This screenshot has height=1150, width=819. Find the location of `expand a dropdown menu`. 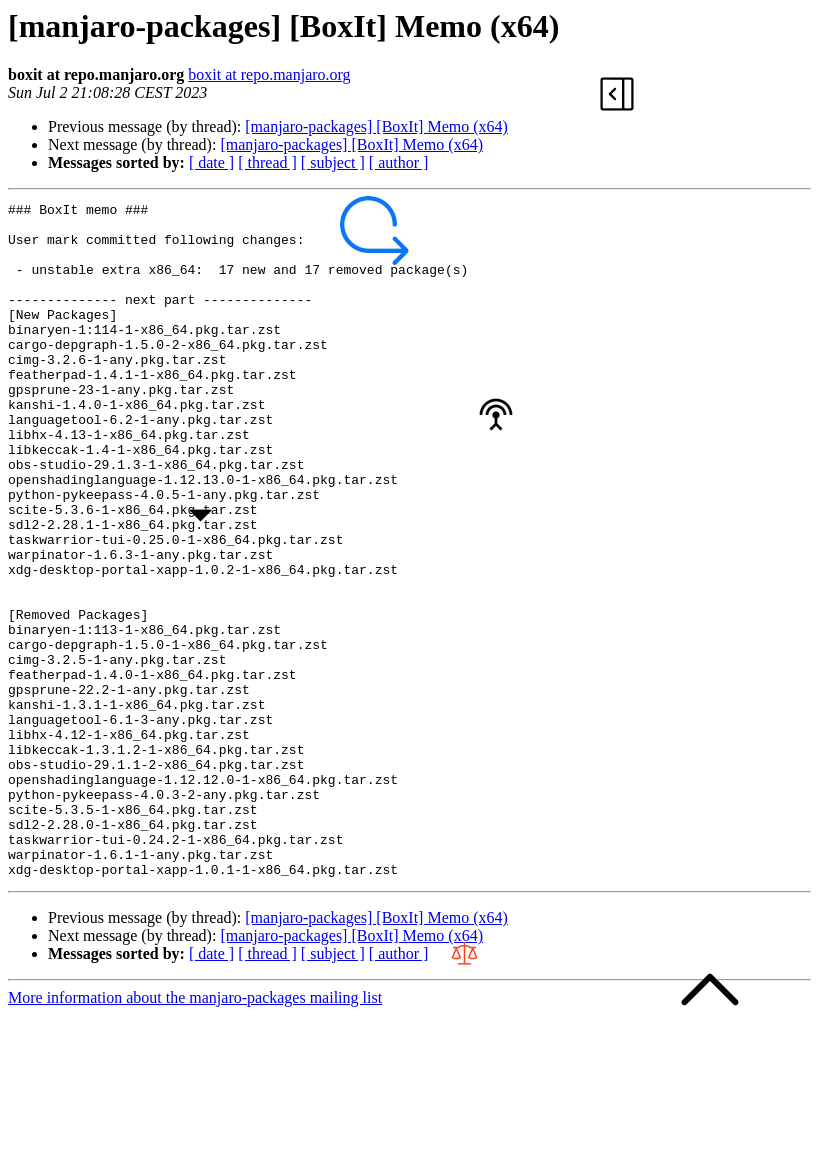

expand a dropdown menu is located at coordinates (200, 512).